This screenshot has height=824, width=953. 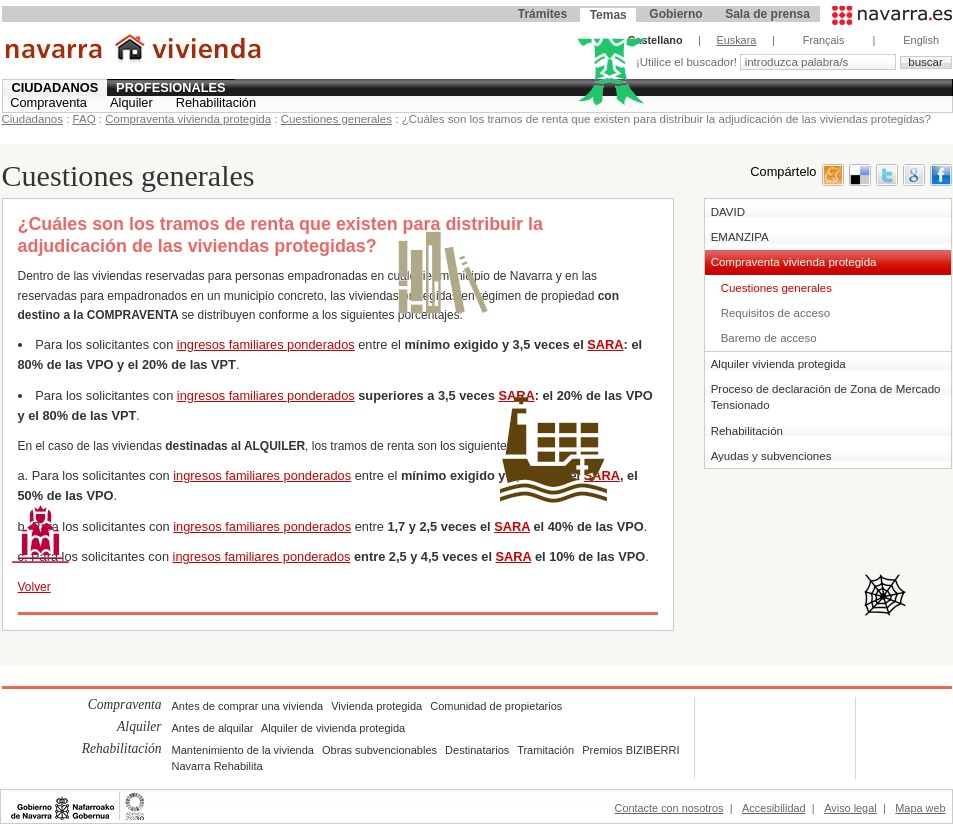 What do you see at coordinates (885, 595) in the screenshot?
I see `indicates a spider or web-related game element` at bounding box center [885, 595].